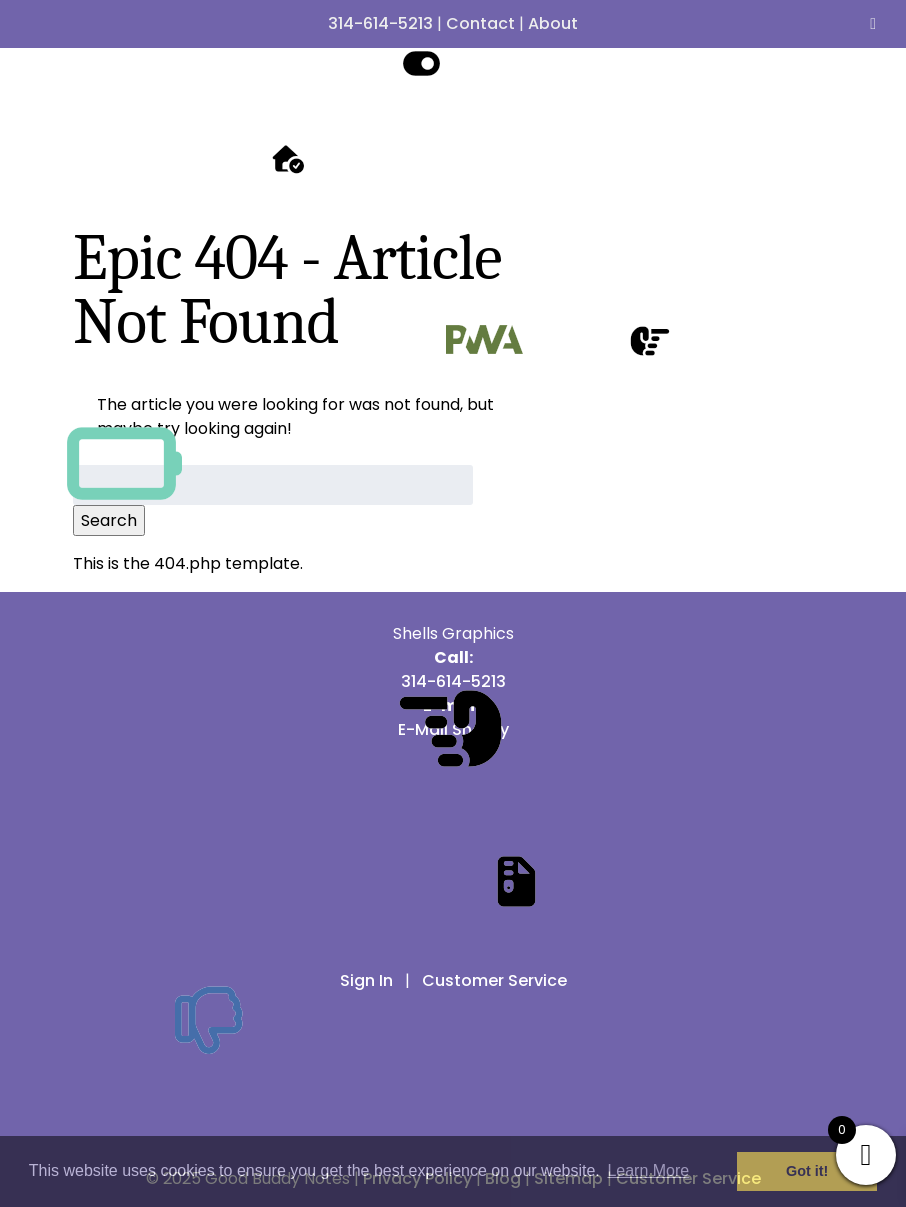 Image resolution: width=906 pixels, height=1207 pixels. I want to click on indicates empty battery status, so click(121, 457).